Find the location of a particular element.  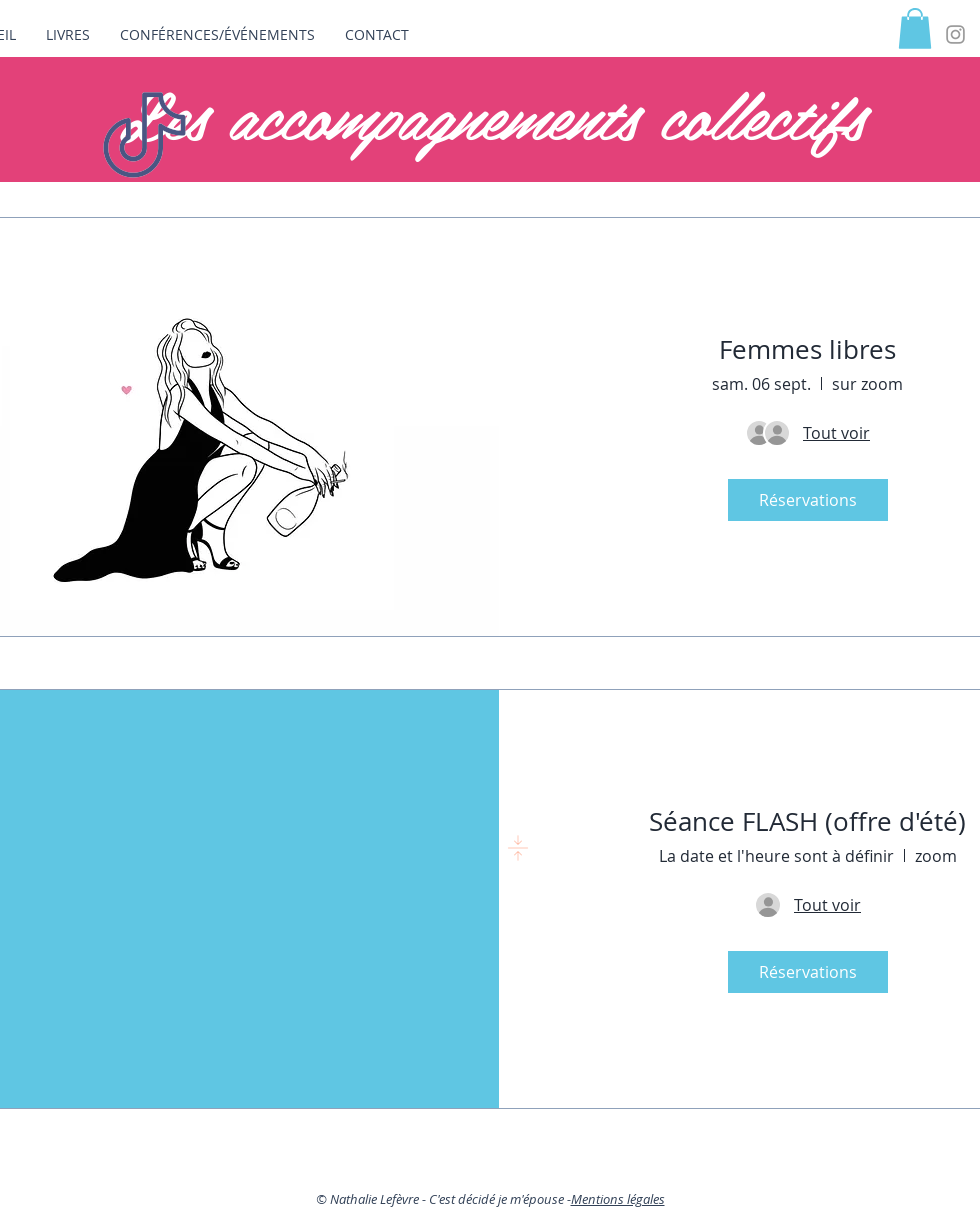

collapse or minimize vertical content is located at coordinates (518, 848).